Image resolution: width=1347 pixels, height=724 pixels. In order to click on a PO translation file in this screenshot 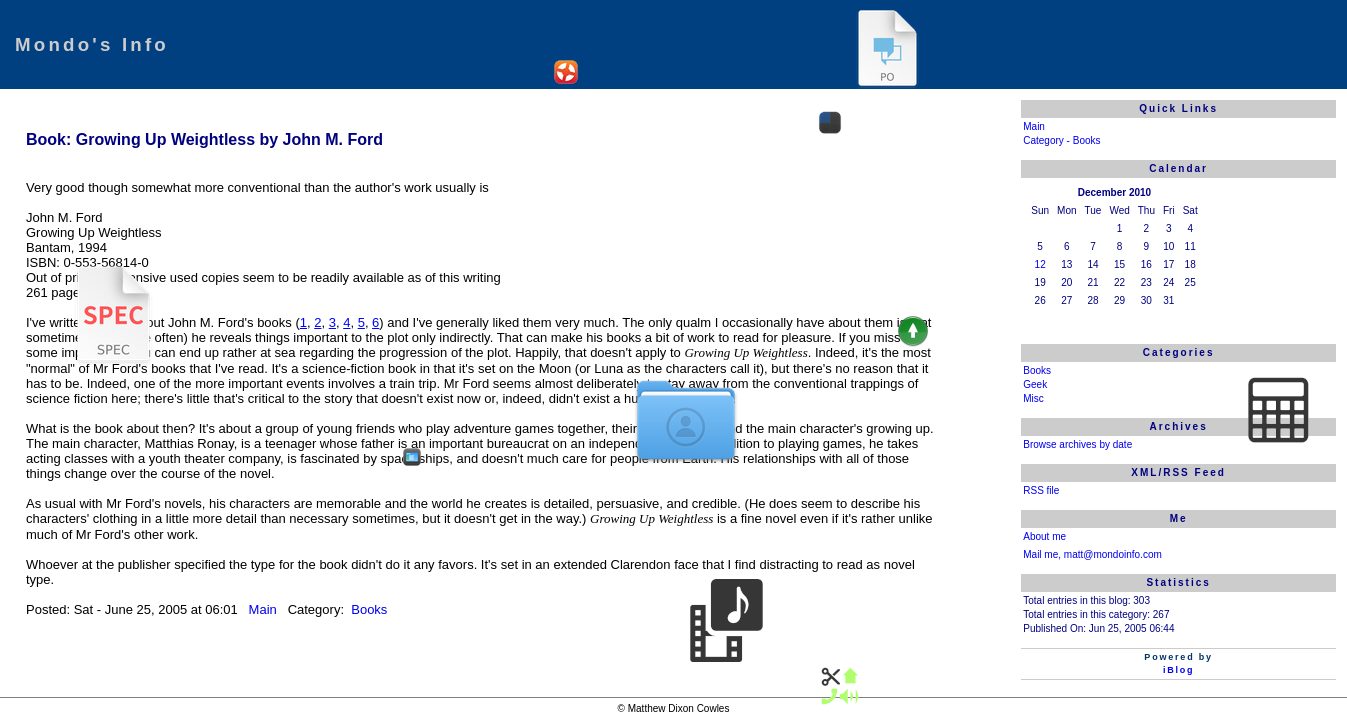, I will do `click(887, 49)`.